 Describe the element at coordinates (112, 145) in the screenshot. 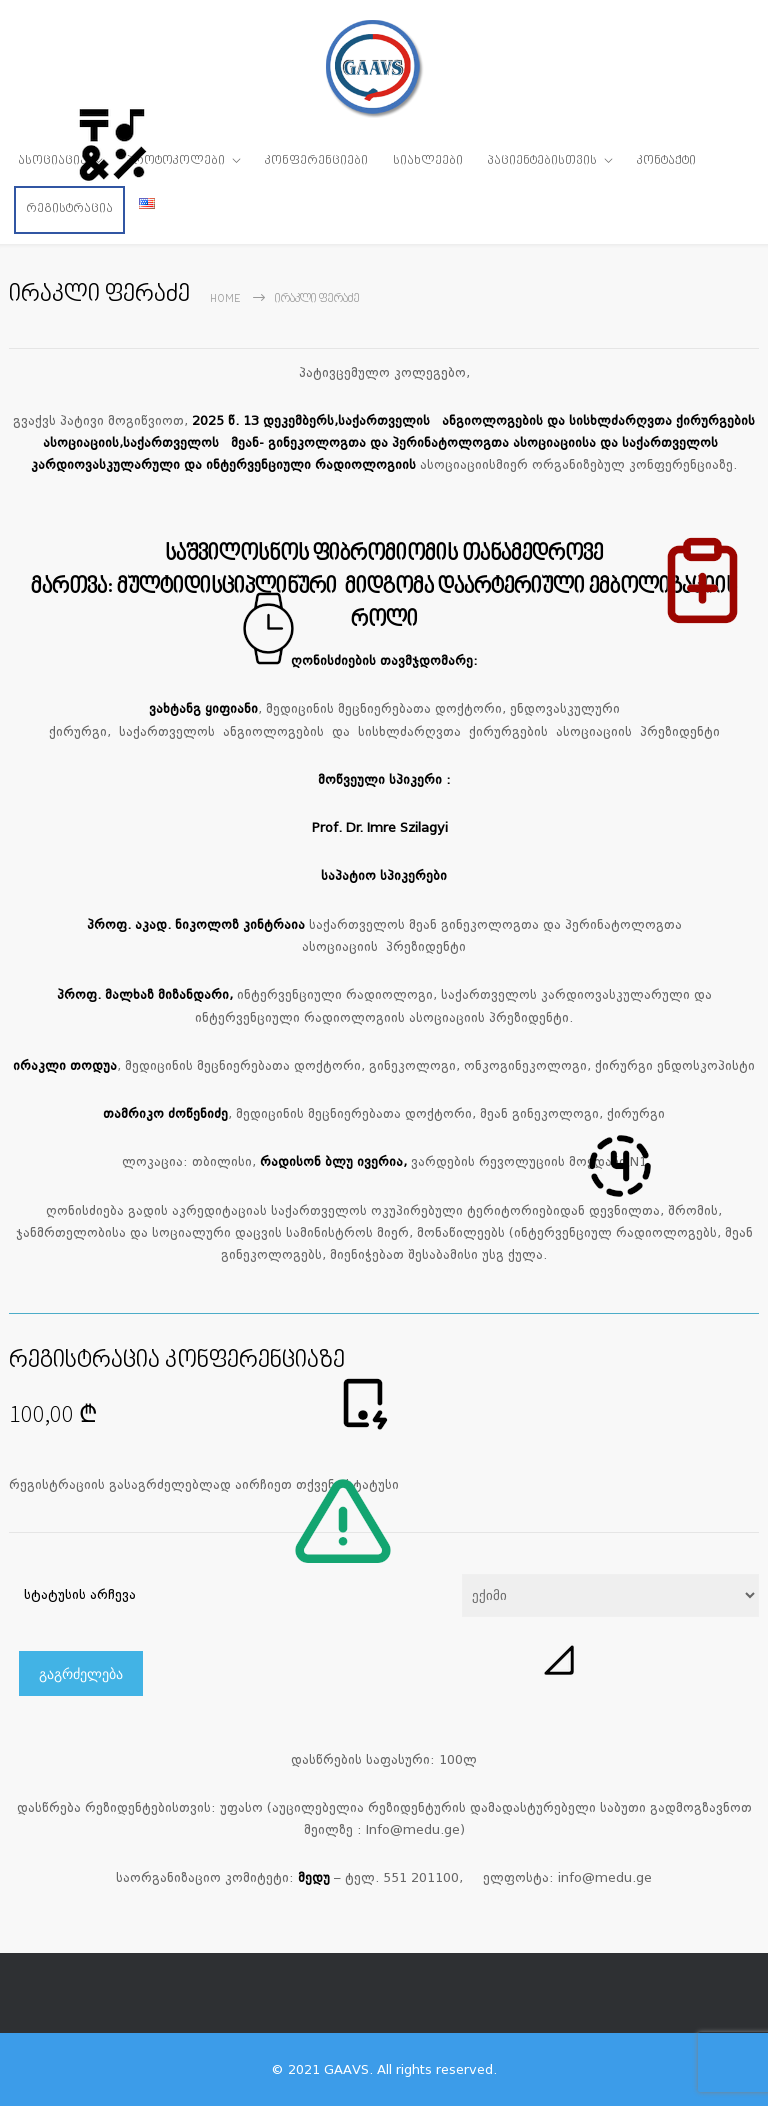

I see `access emoji and special characters` at that location.